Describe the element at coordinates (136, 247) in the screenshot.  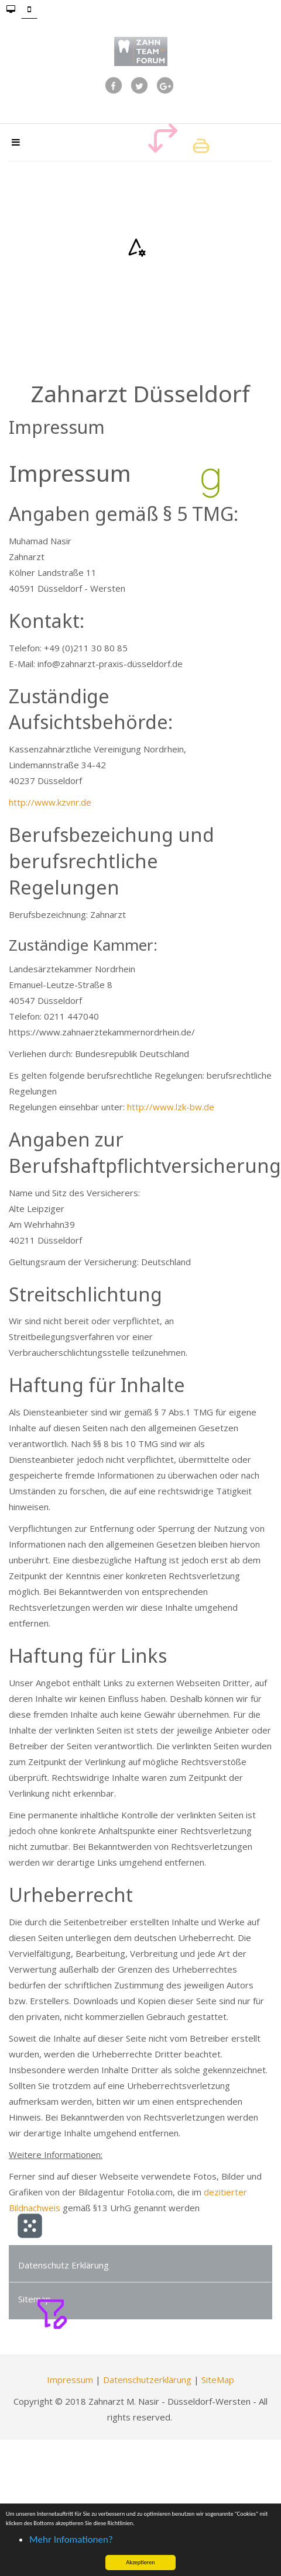
I see `configure navigation settings` at that location.